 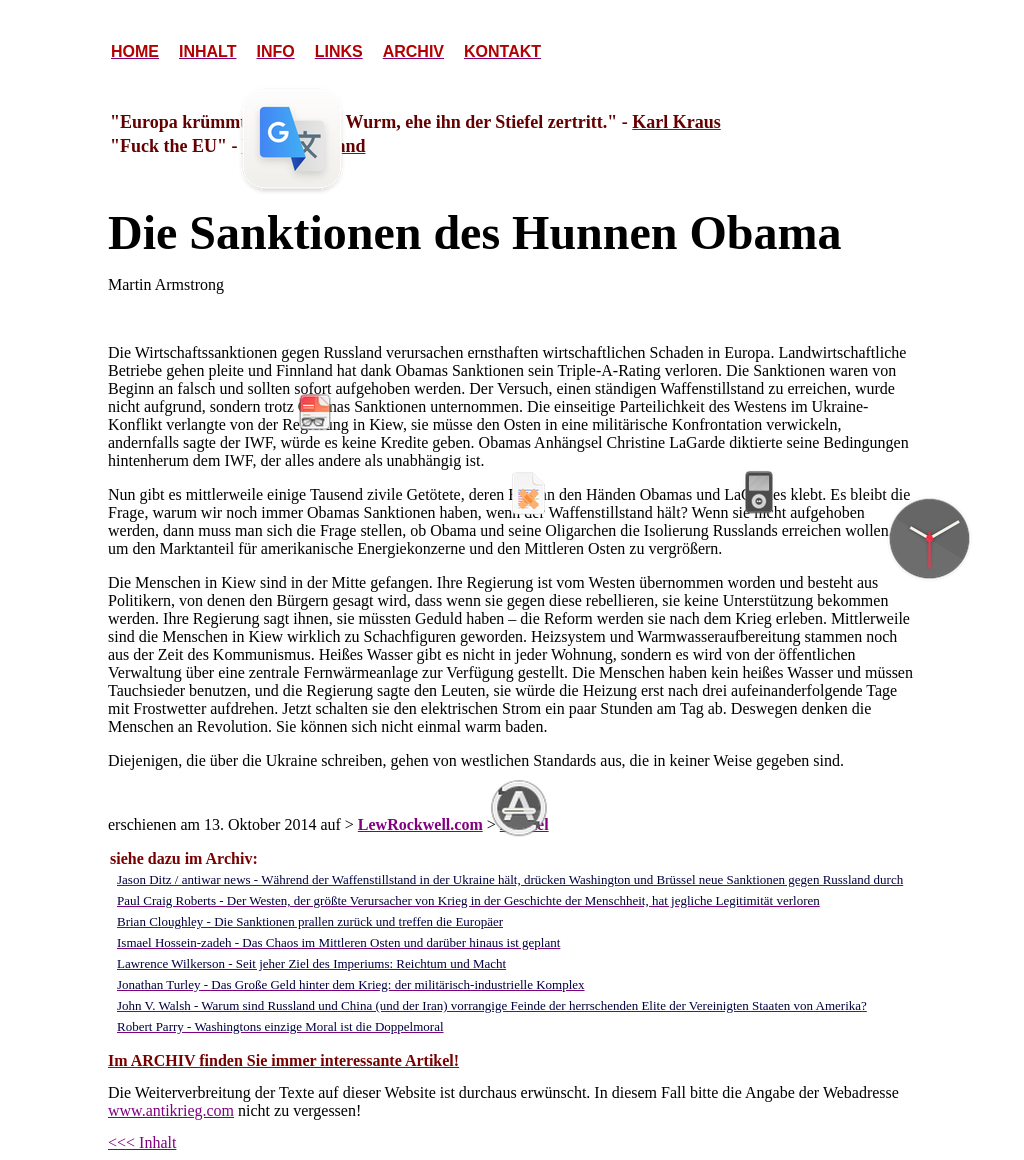 I want to click on open the software updater application, so click(x=519, y=808).